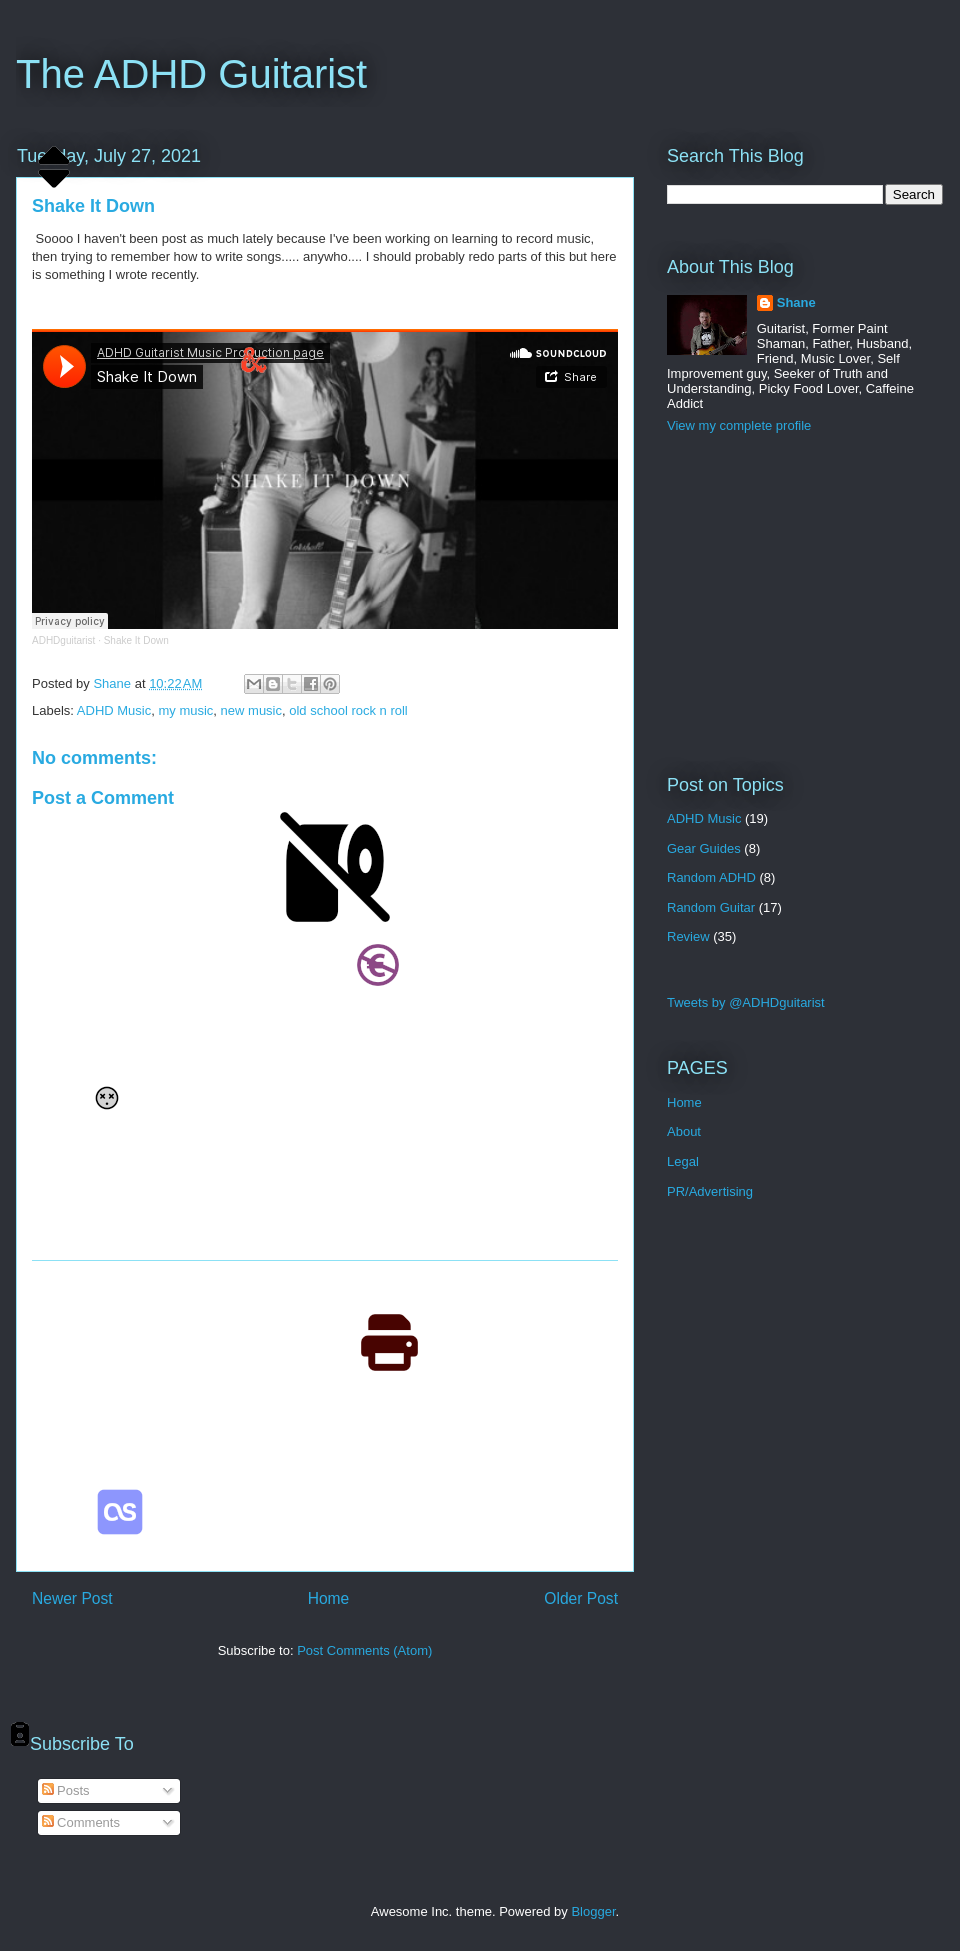 Image resolution: width=960 pixels, height=1951 pixels. Describe the element at coordinates (120, 1512) in the screenshot. I see `open Last.fm profile or music scrobbling` at that location.